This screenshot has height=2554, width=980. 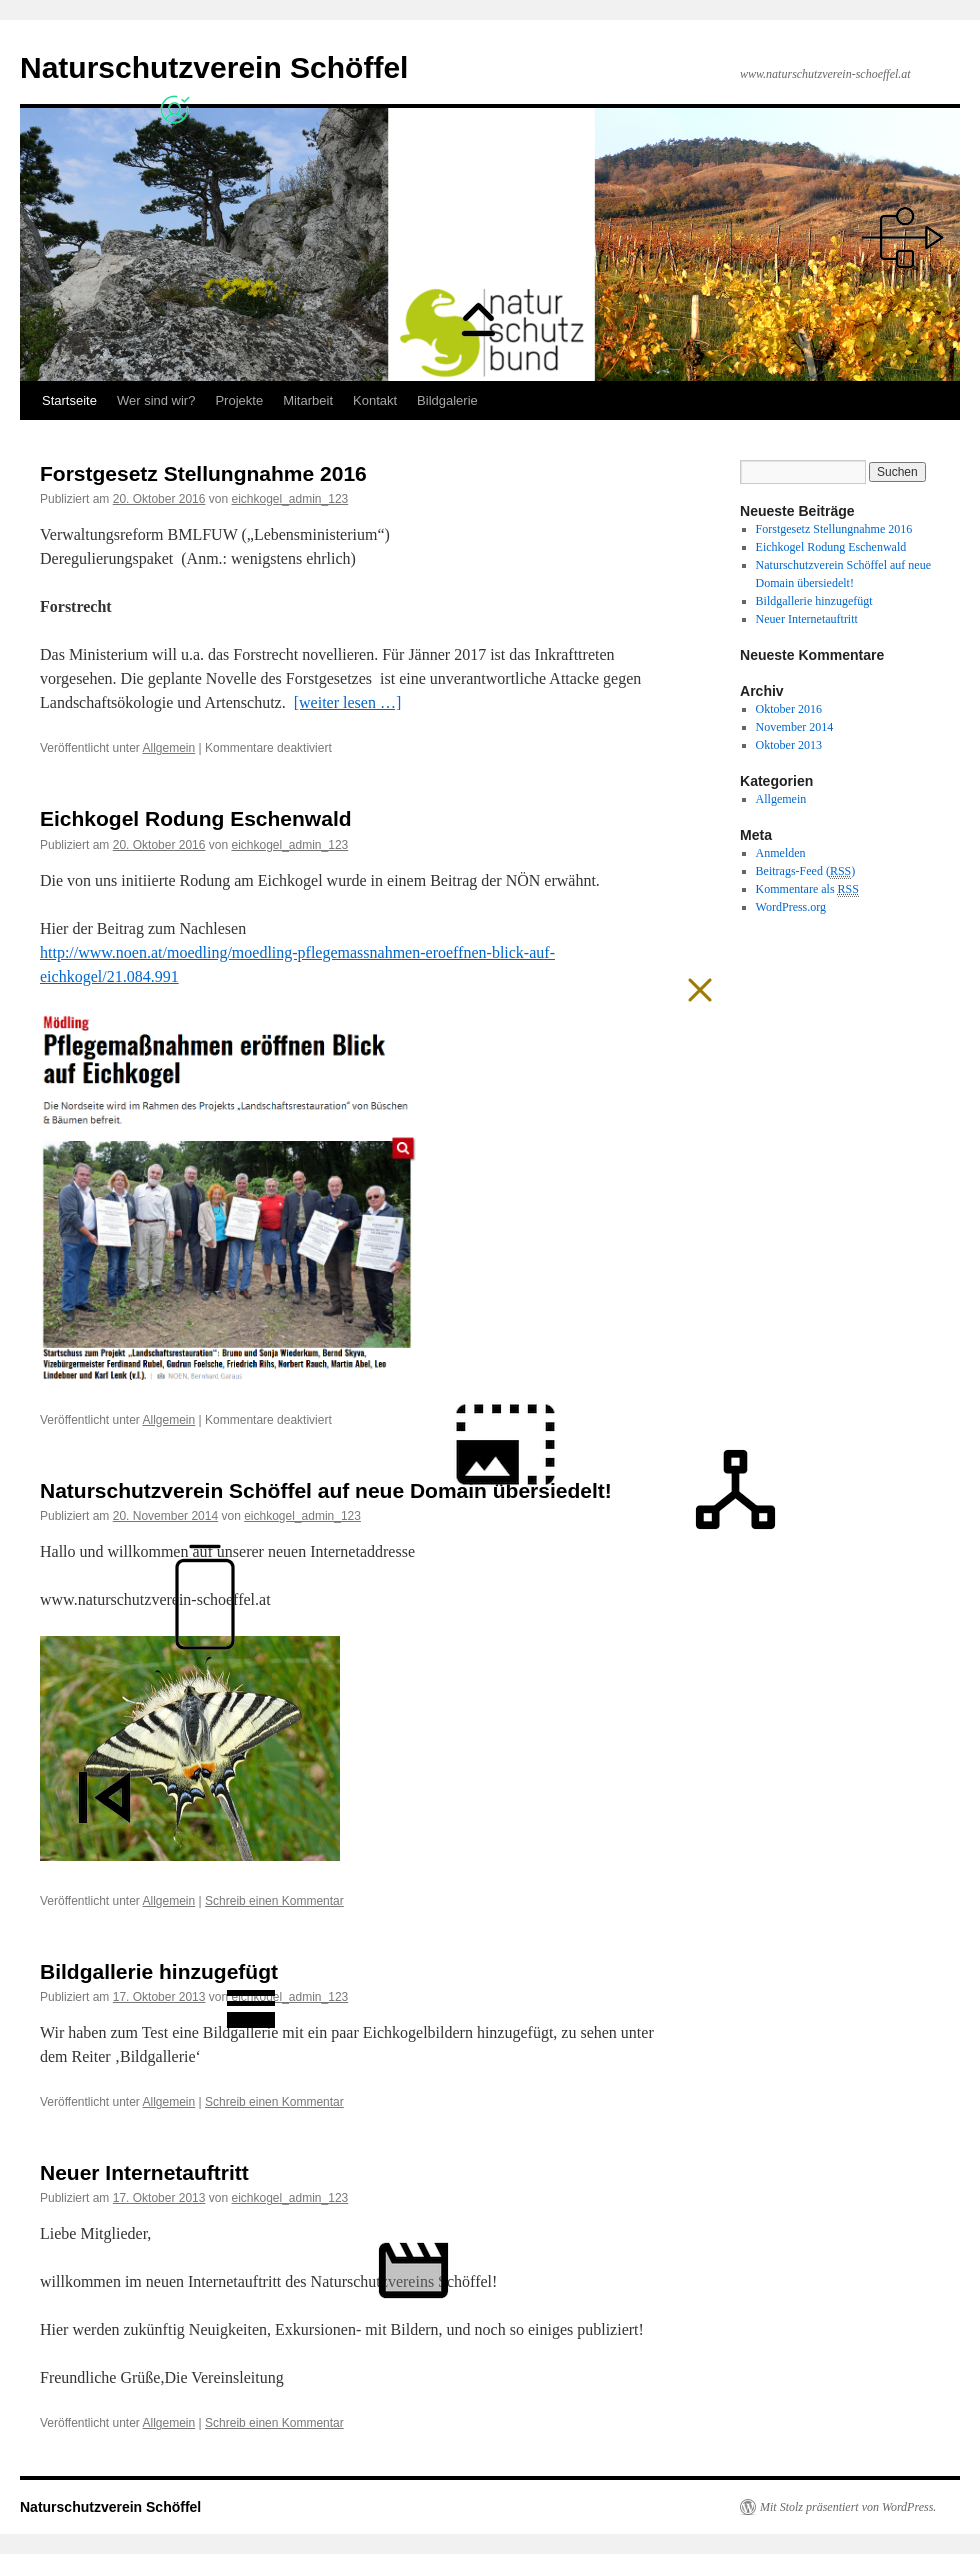 What do you see at coordinates (104, 1797) in the screenshot?
I see `skip to previous track` at bounding box center [104, 1797].